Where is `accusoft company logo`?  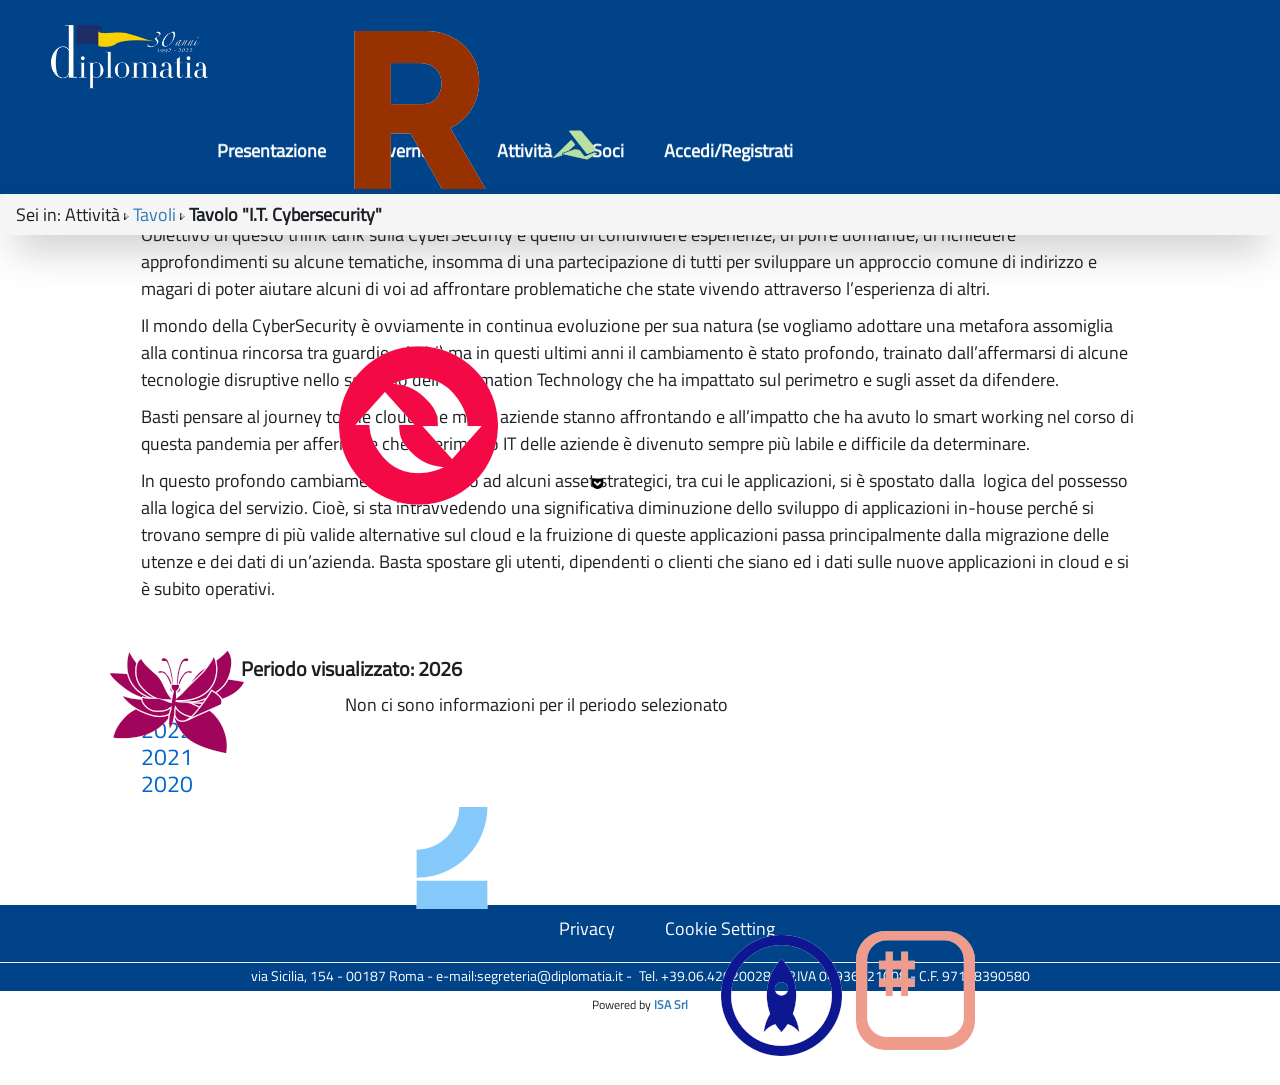 accusoft company logo is located at coordinates (575, 145).